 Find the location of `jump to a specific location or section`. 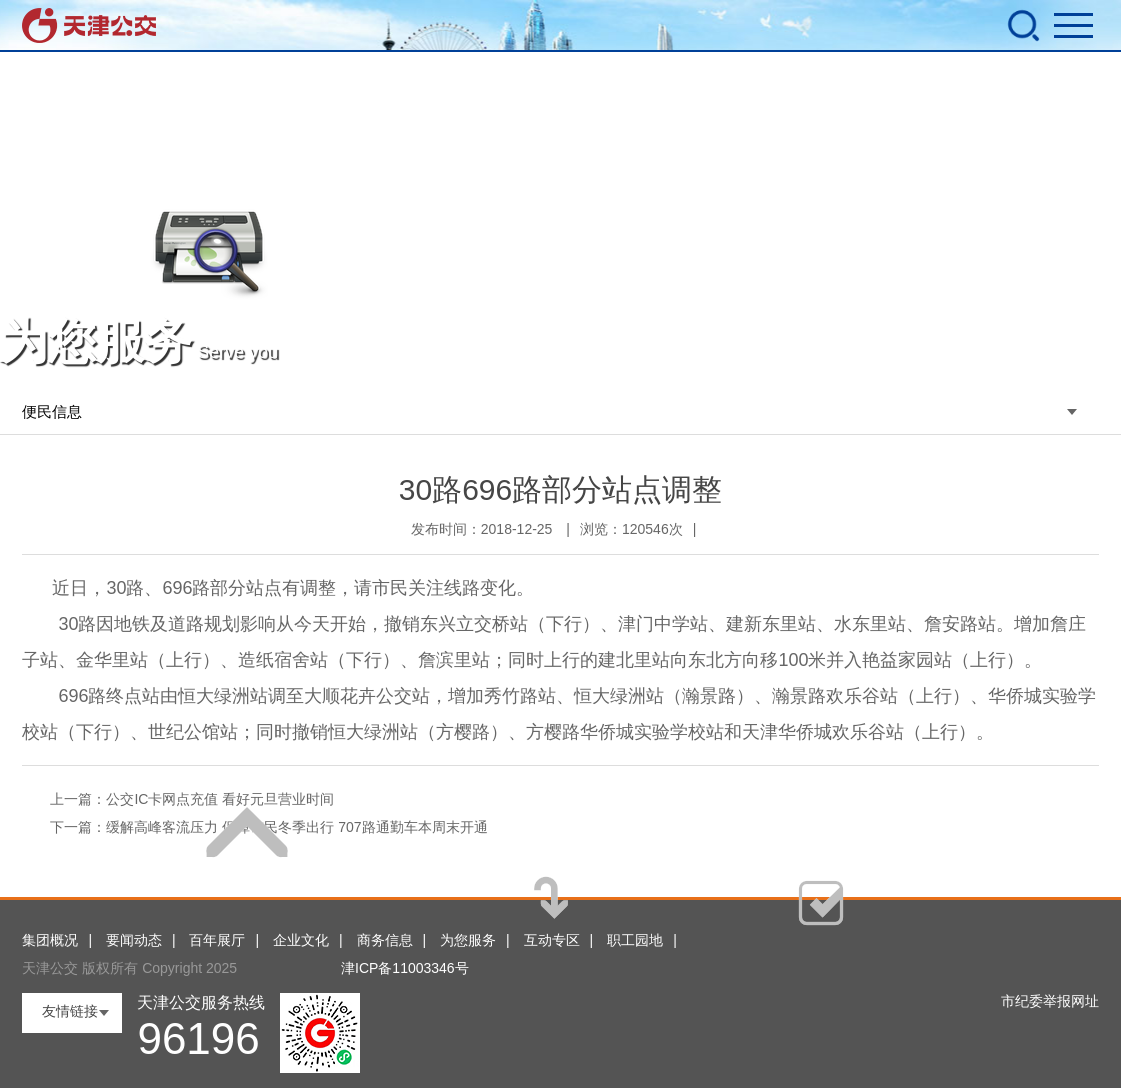

jump to a specific location or section is located at coordinates (551, 897).